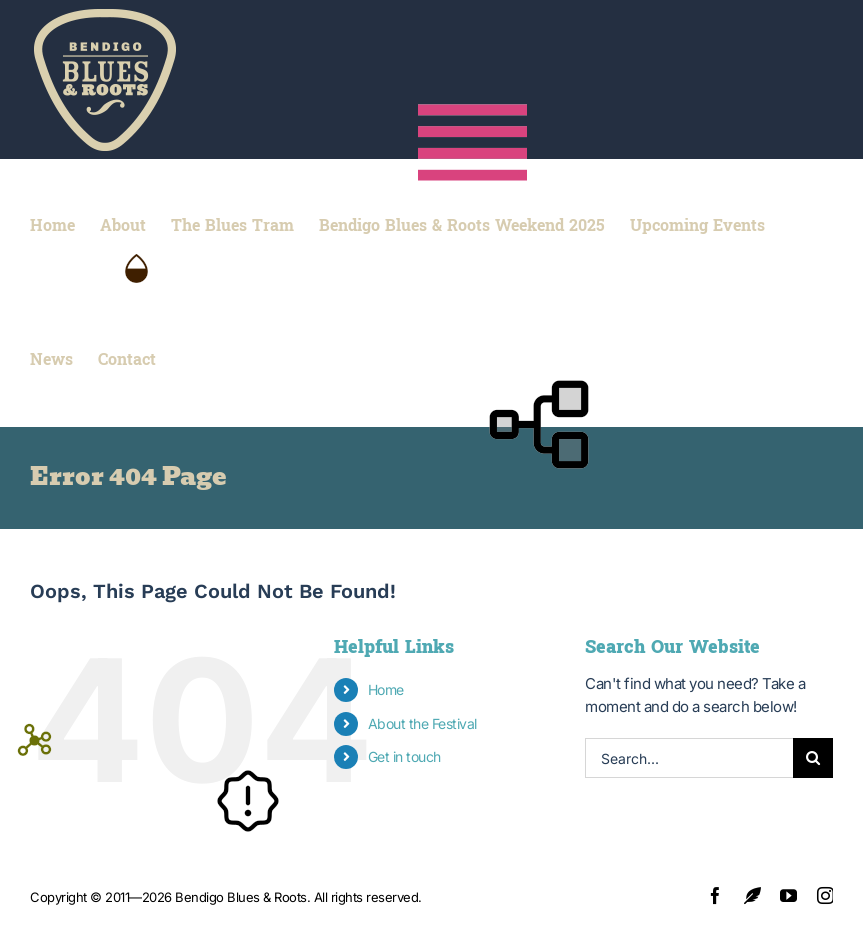 The height and width of the screenshot is (952, 863). What do you see at coordinates (136, 269) in the screenshot?
I see `adjust water or liquid fill level` at bounding box center [136, 269].